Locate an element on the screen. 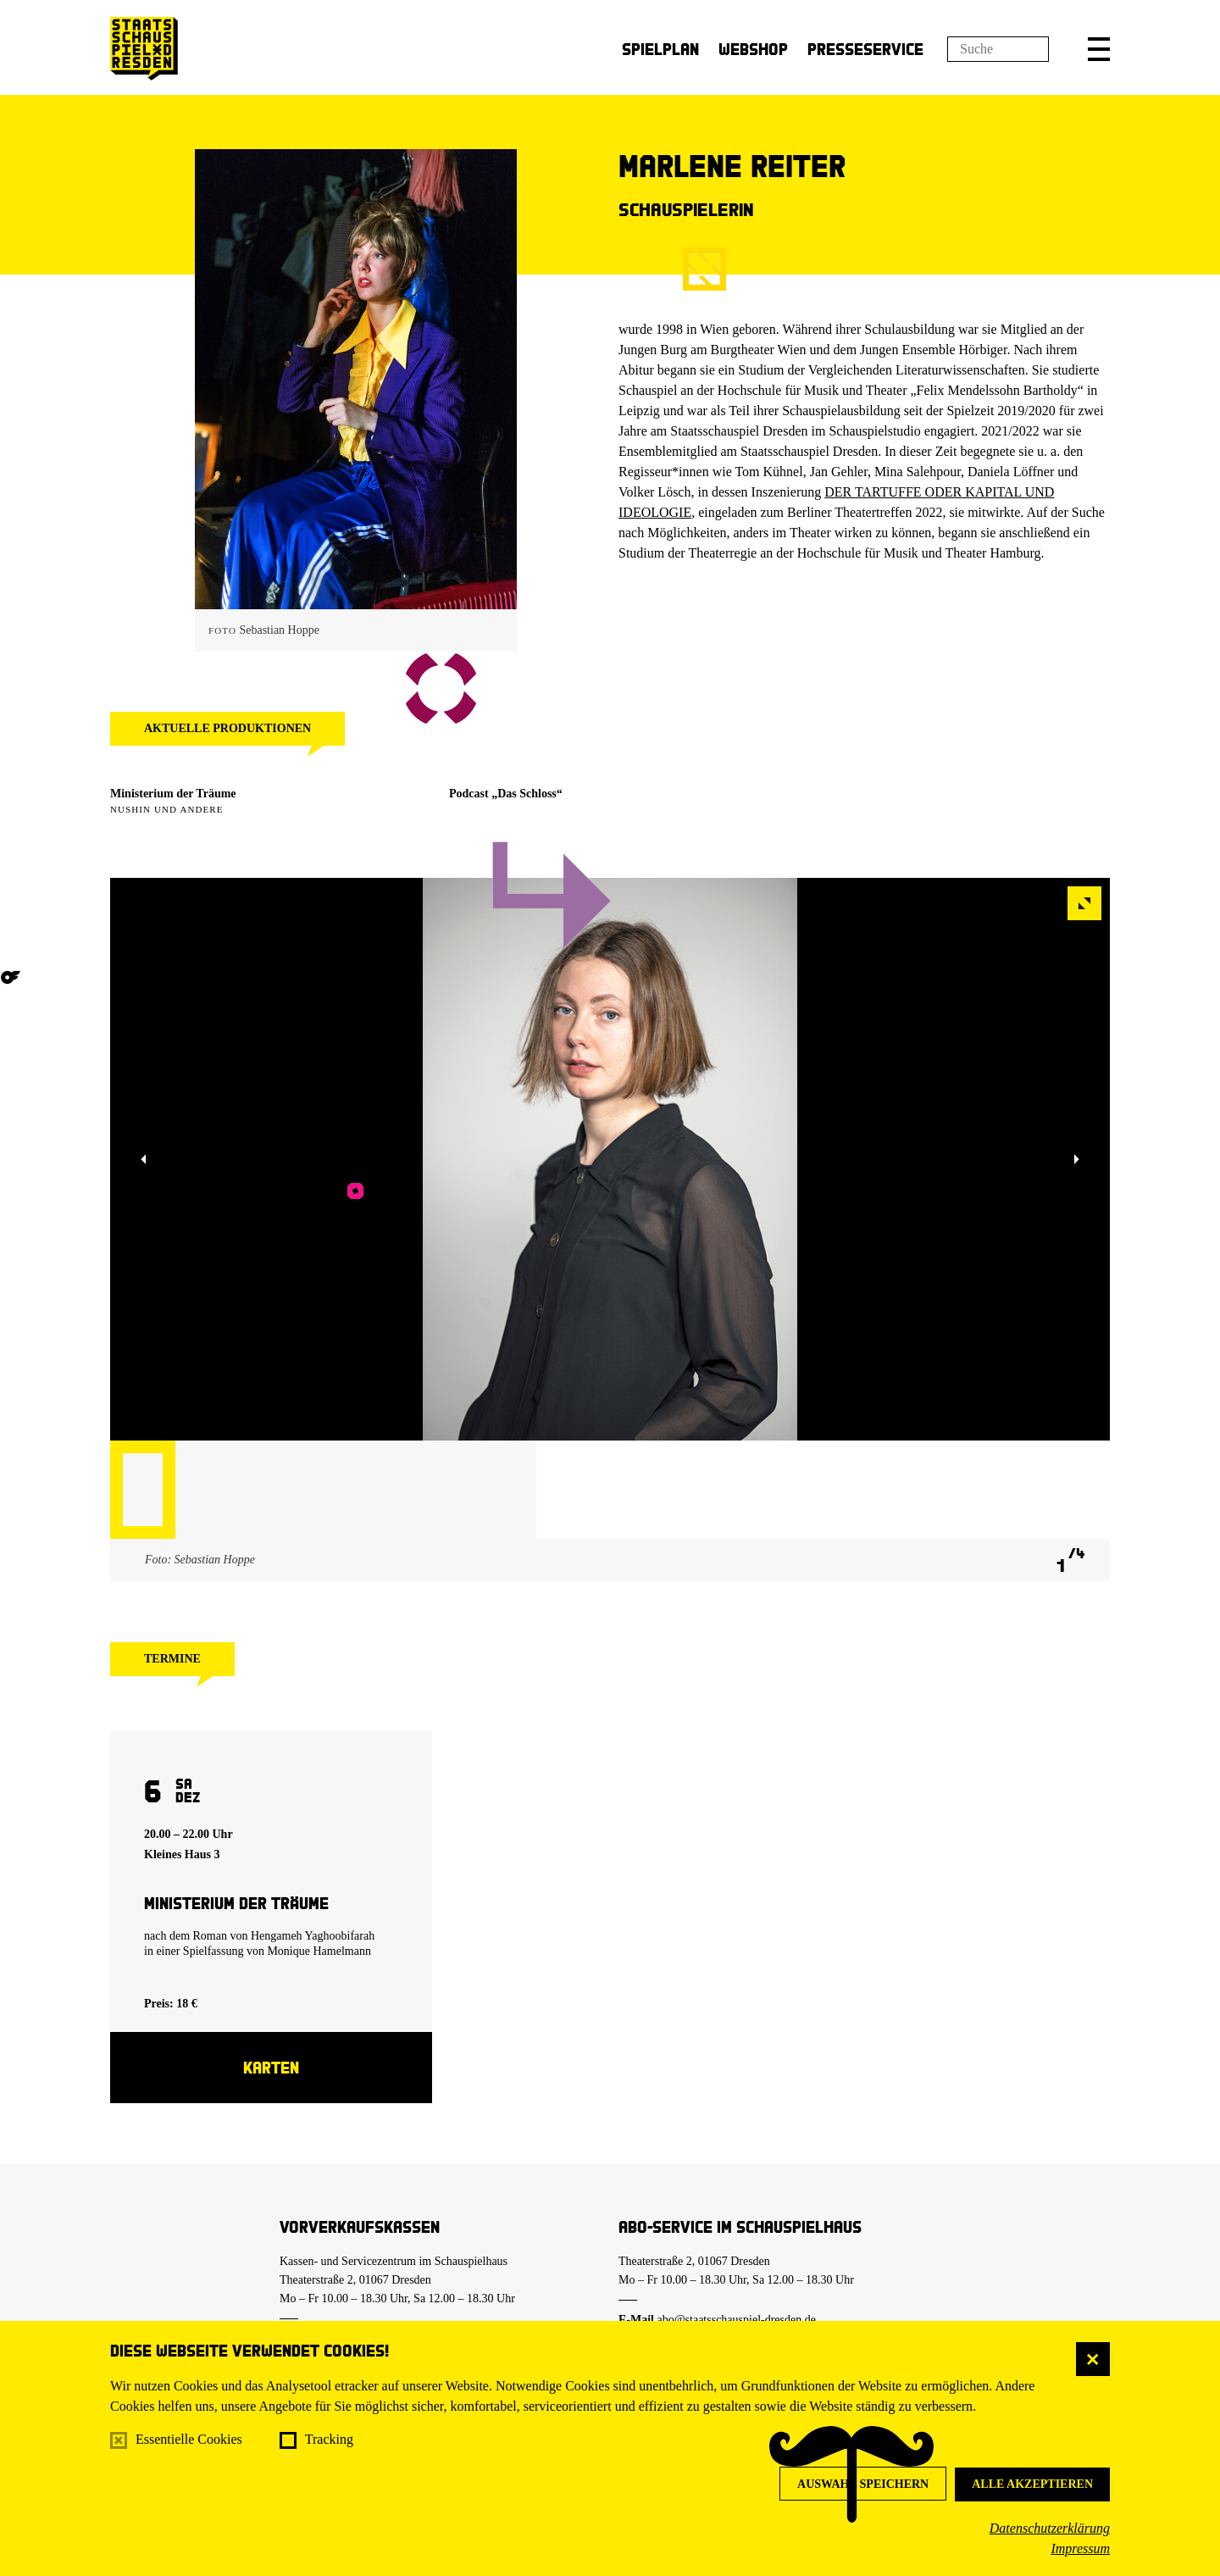 The width and height of the screenshot is (1220, 2576). open the OnlyFans app is located at coordinates (10, 977).